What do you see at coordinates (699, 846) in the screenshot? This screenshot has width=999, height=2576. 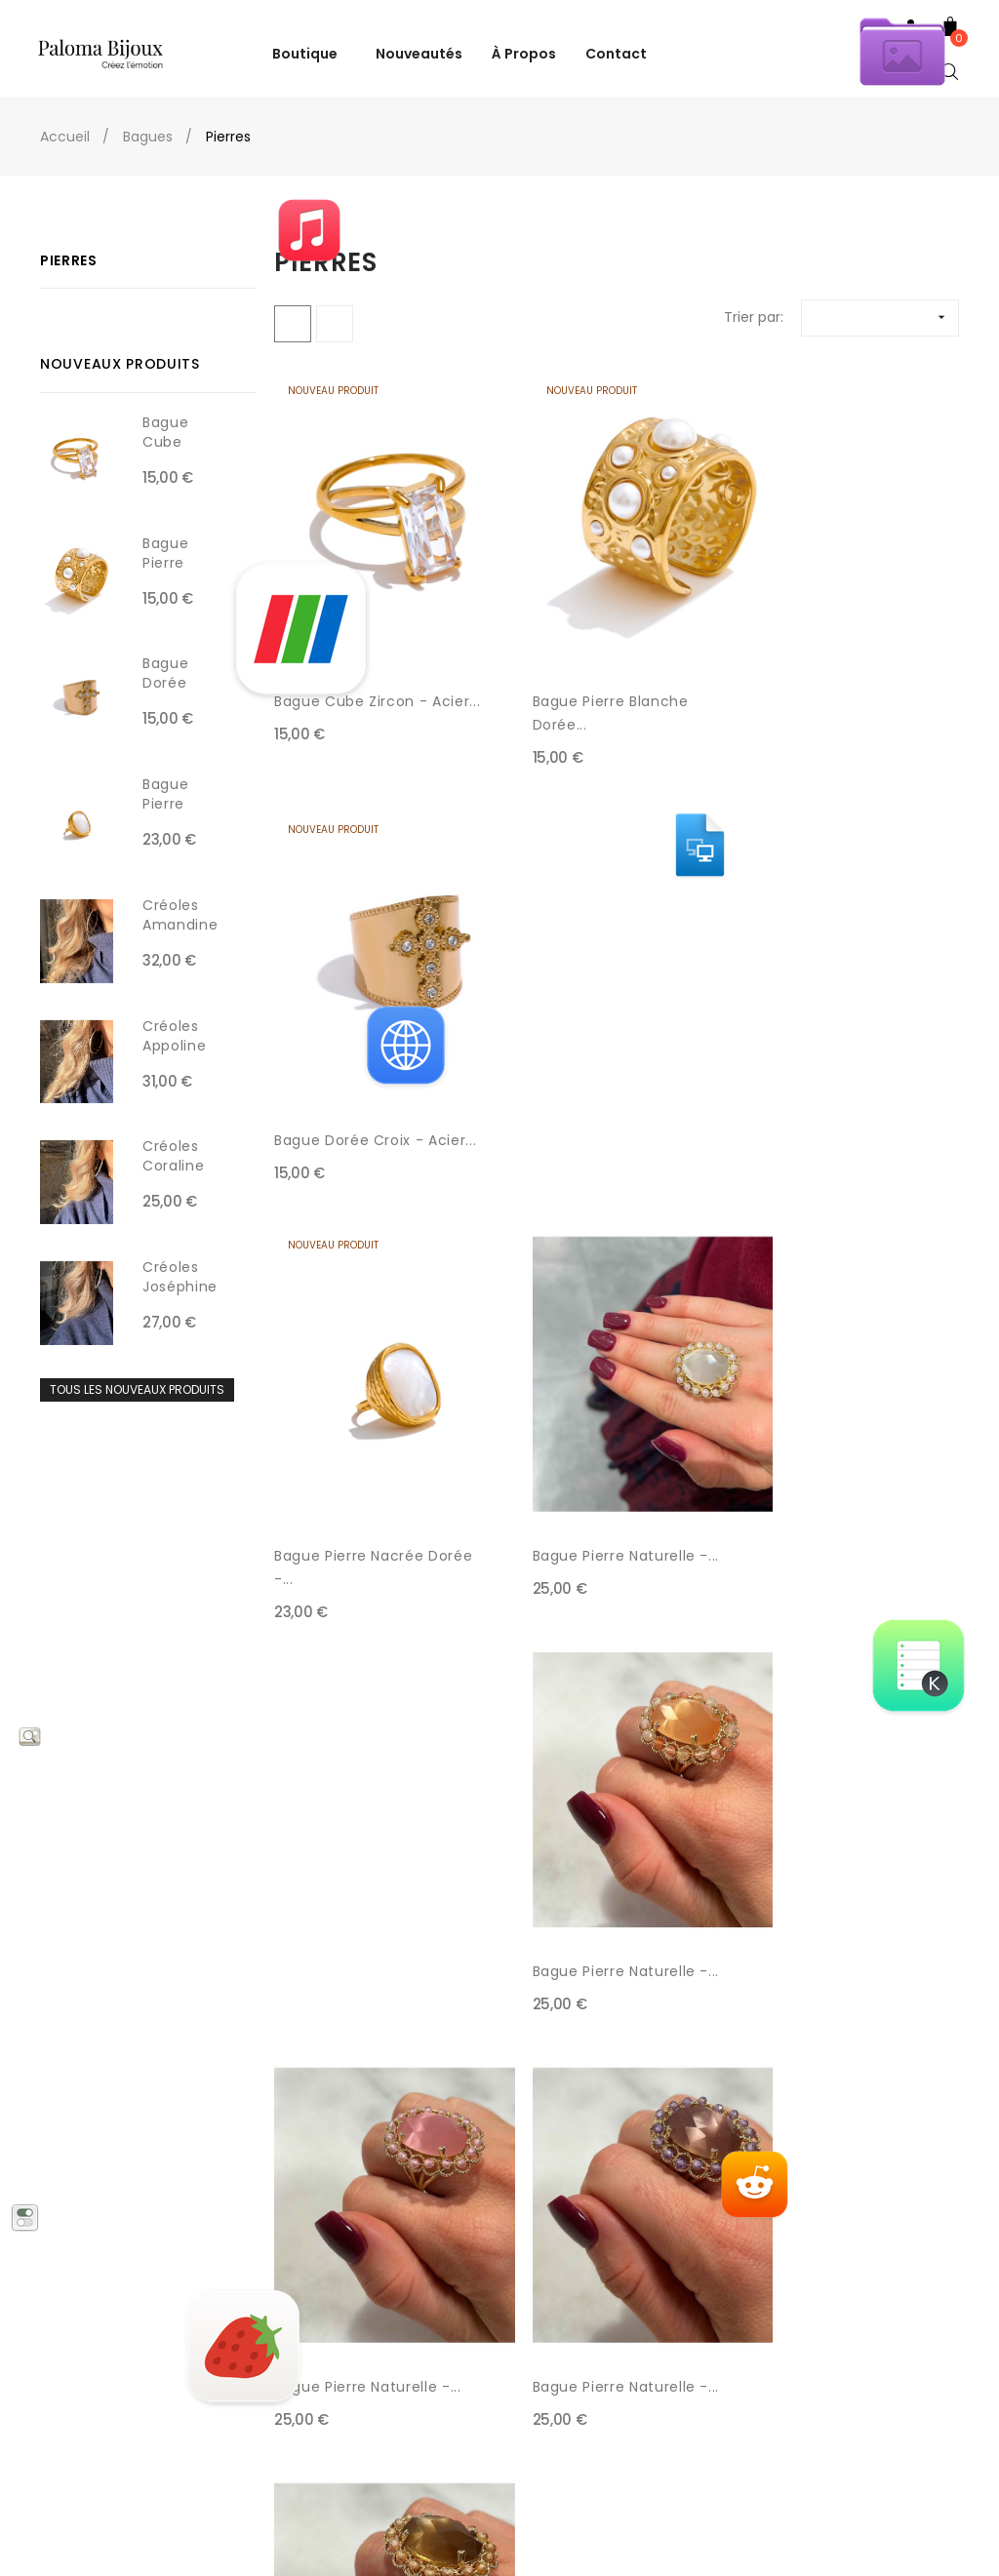 I see `open a remote desktop connection file` at bounding box center [699, 846].